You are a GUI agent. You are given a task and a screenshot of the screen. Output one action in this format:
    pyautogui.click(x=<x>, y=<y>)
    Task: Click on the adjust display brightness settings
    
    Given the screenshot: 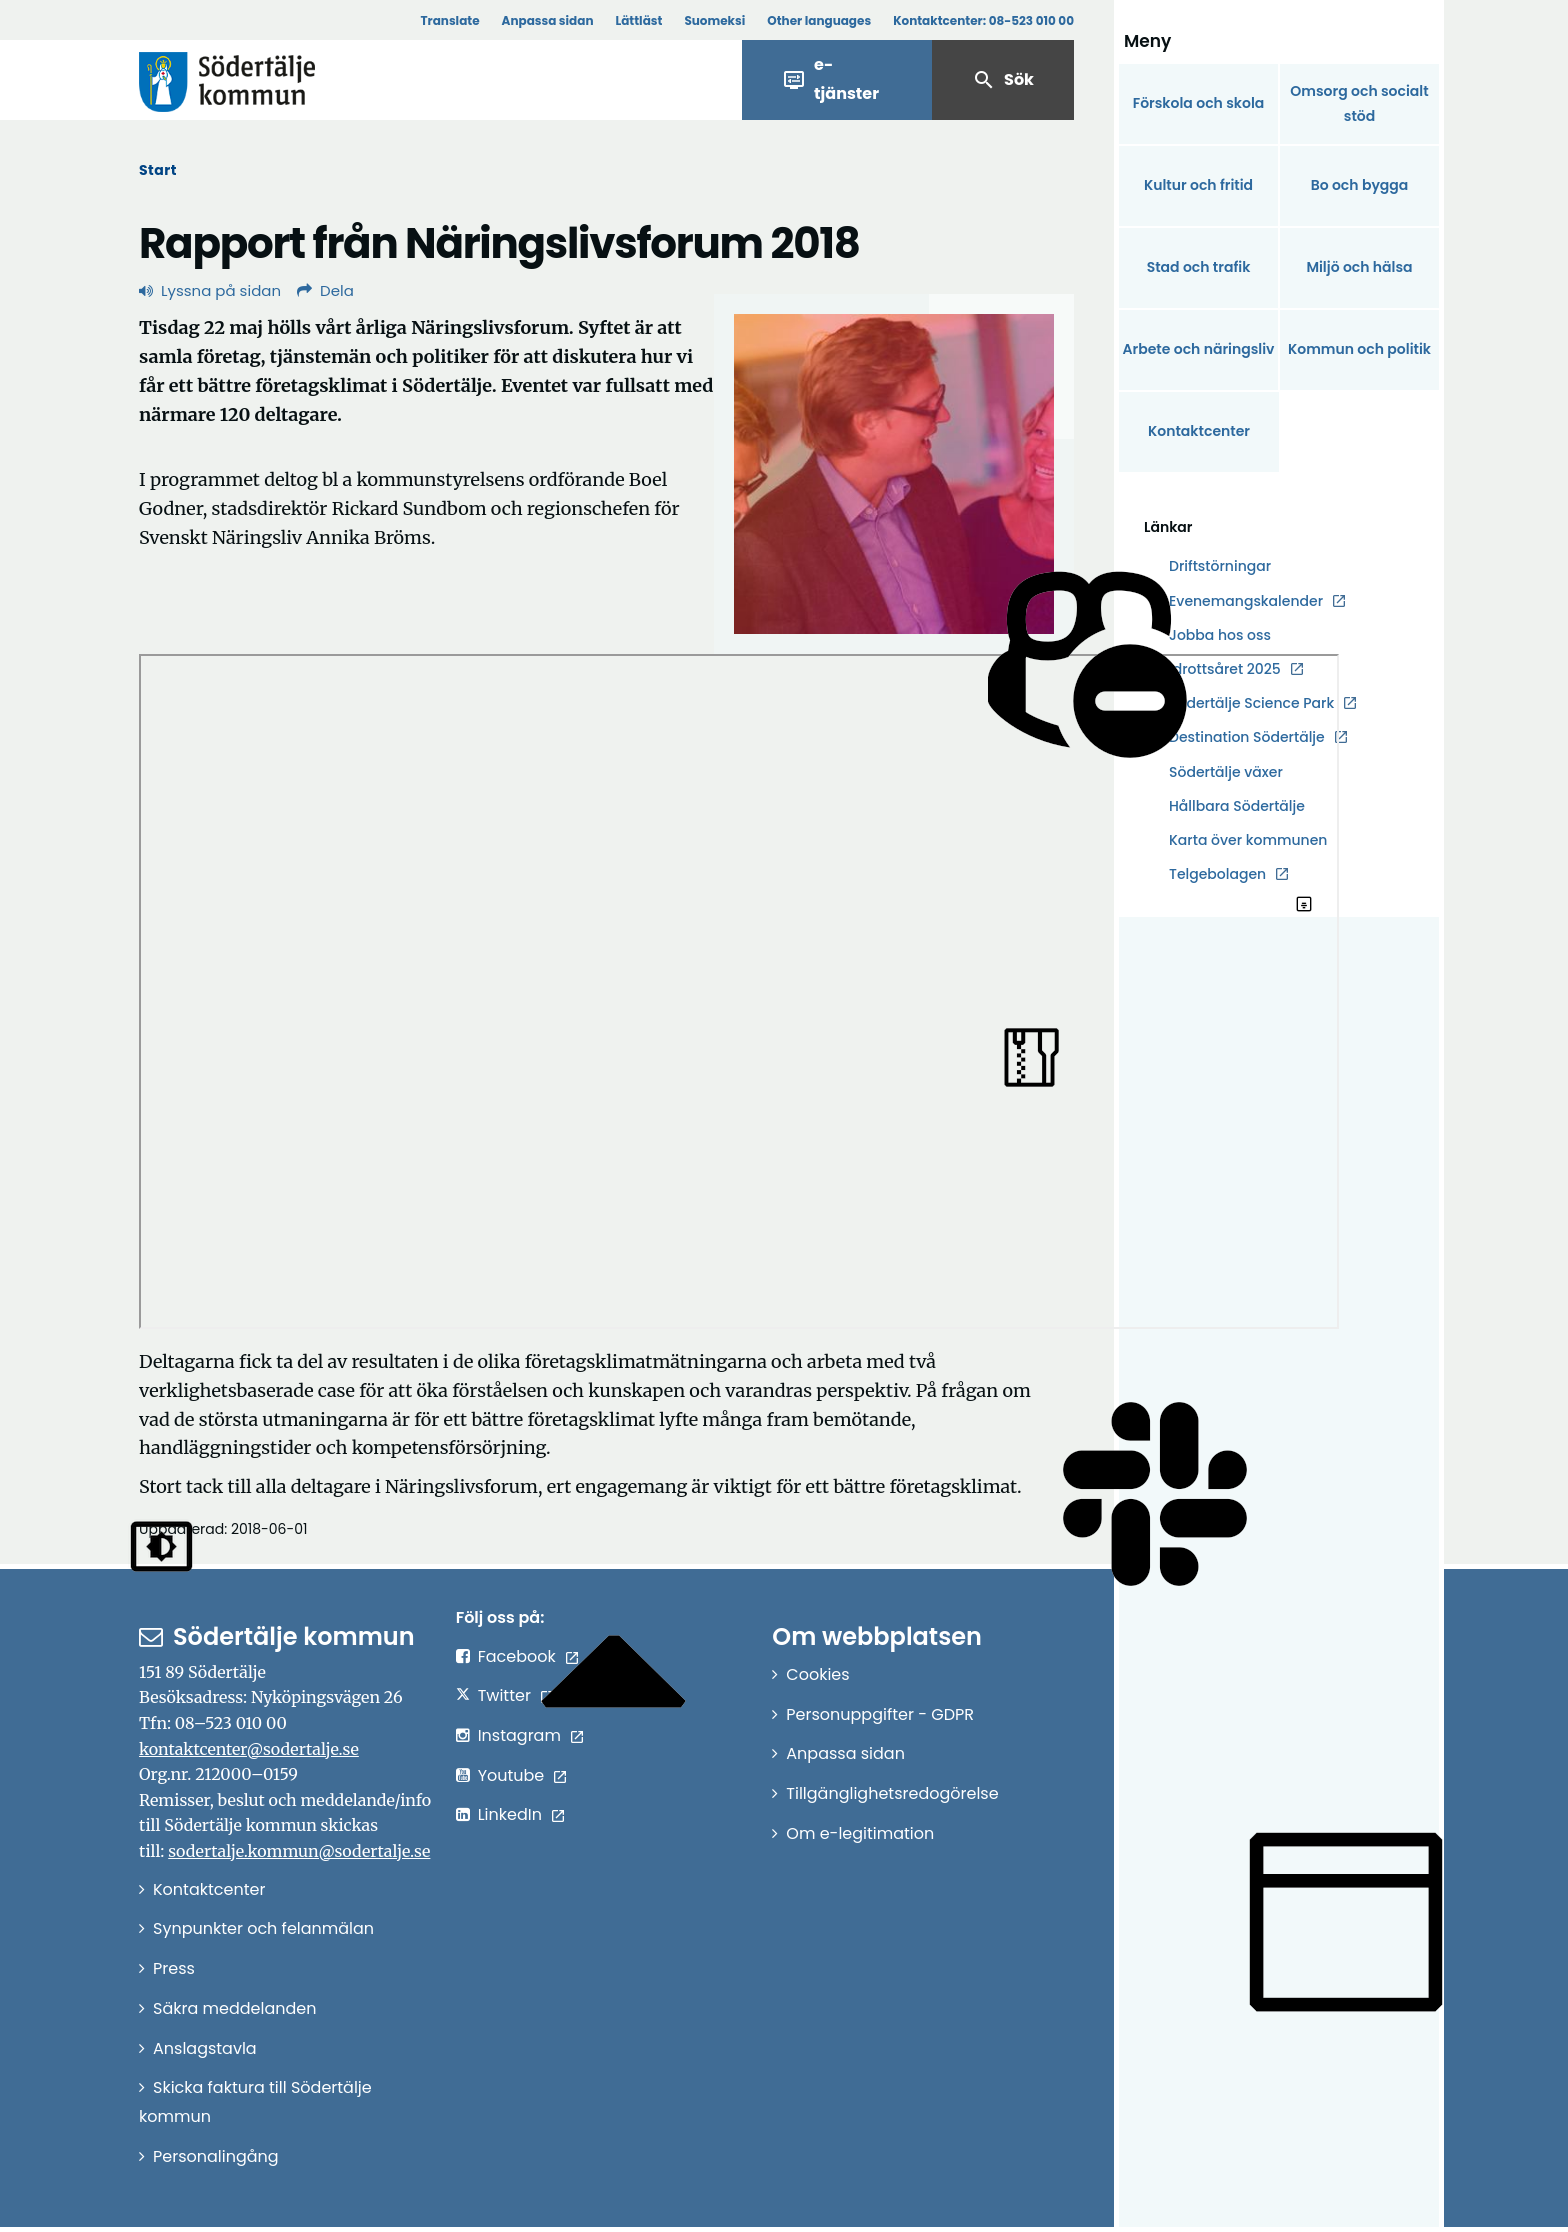 What is the action you would take?
    pyautogui.click(x=161, y=1546)
    